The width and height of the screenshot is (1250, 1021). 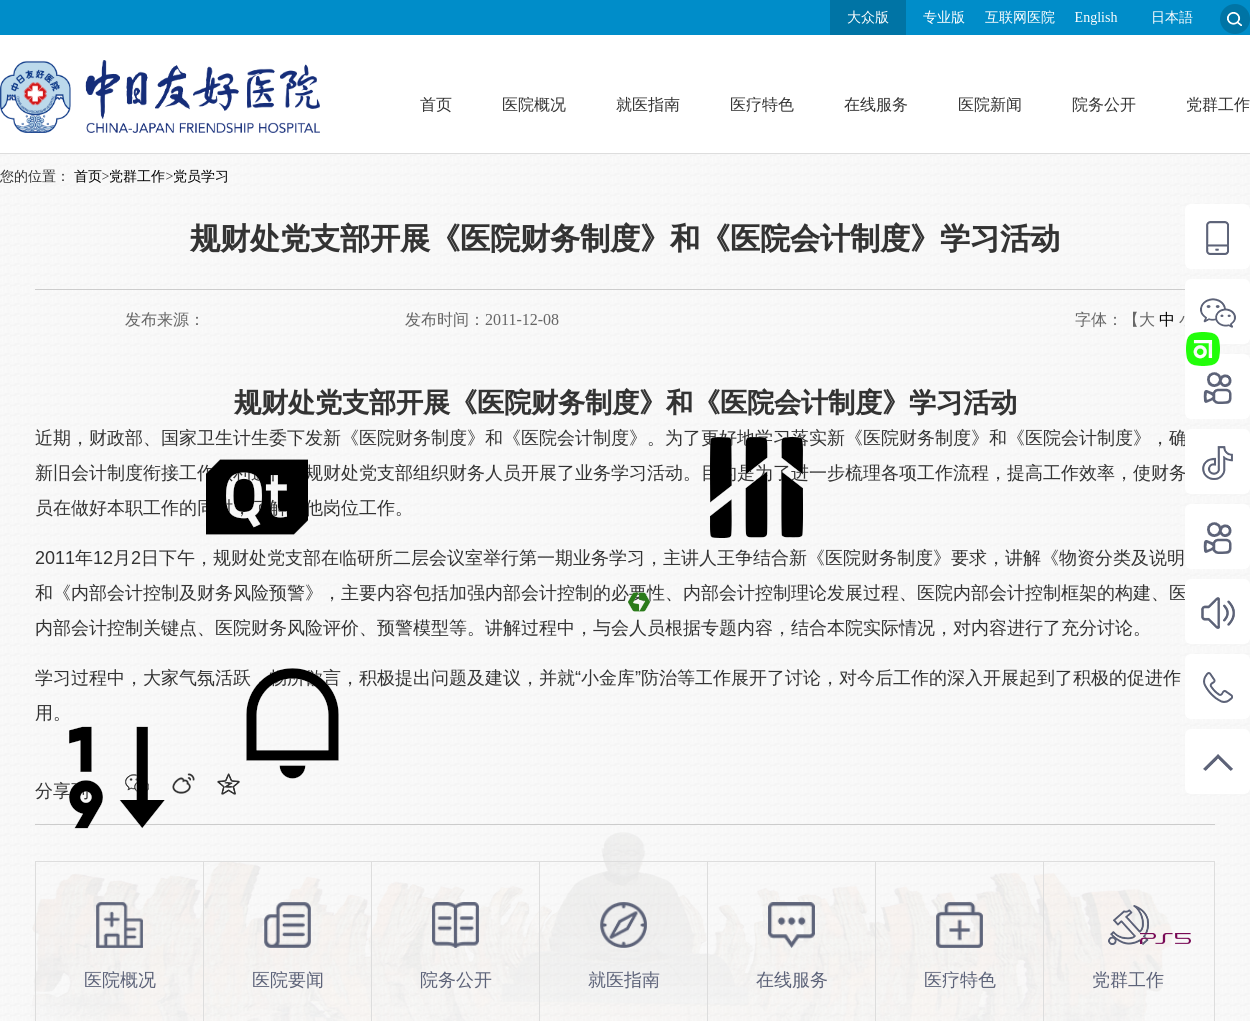 I want to click on chakra ui logo, so click(x=639, y=602).